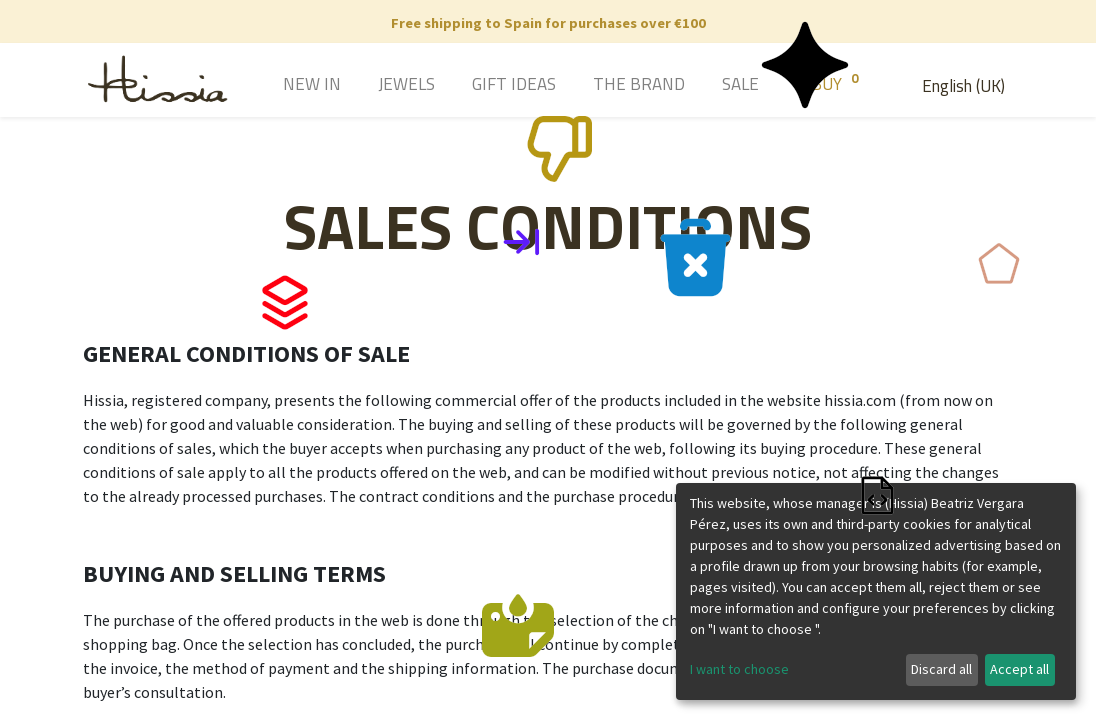  What do you see at coordinates (522, 242) in the screenshot?
I see `move to next tab` at bounding box center [522, 242].